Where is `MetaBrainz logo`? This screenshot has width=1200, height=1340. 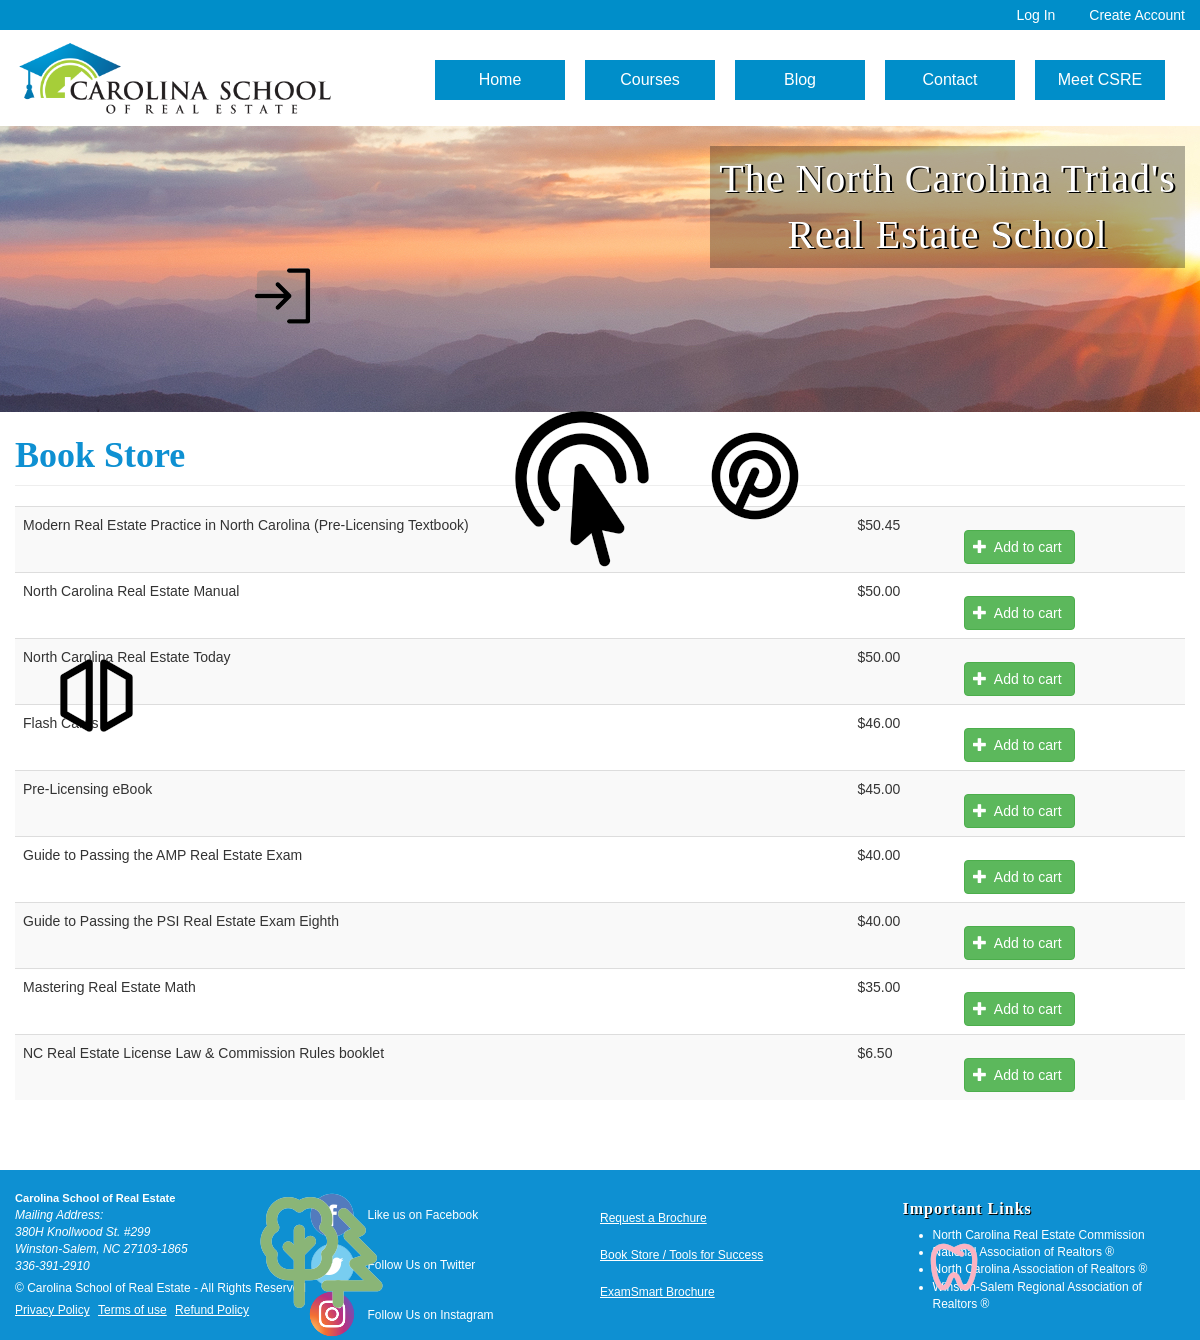
MetaBrainz logo is located at coordinates (96, 695).